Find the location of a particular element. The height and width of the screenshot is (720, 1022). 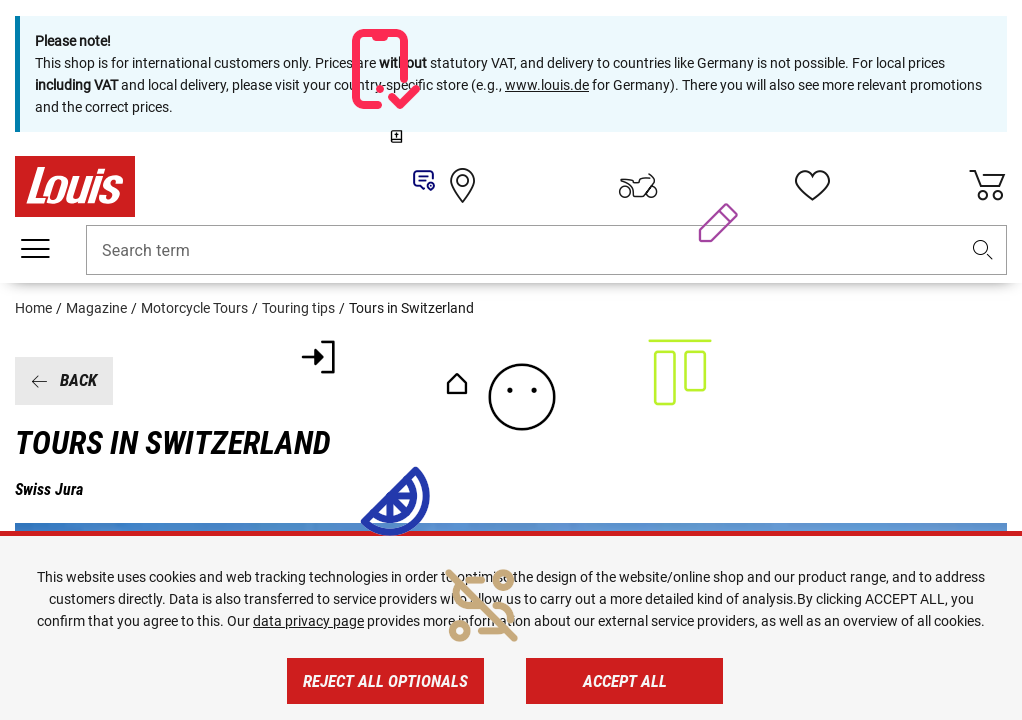

indicates neutral or no reaction is located at coordinates (522, 397).